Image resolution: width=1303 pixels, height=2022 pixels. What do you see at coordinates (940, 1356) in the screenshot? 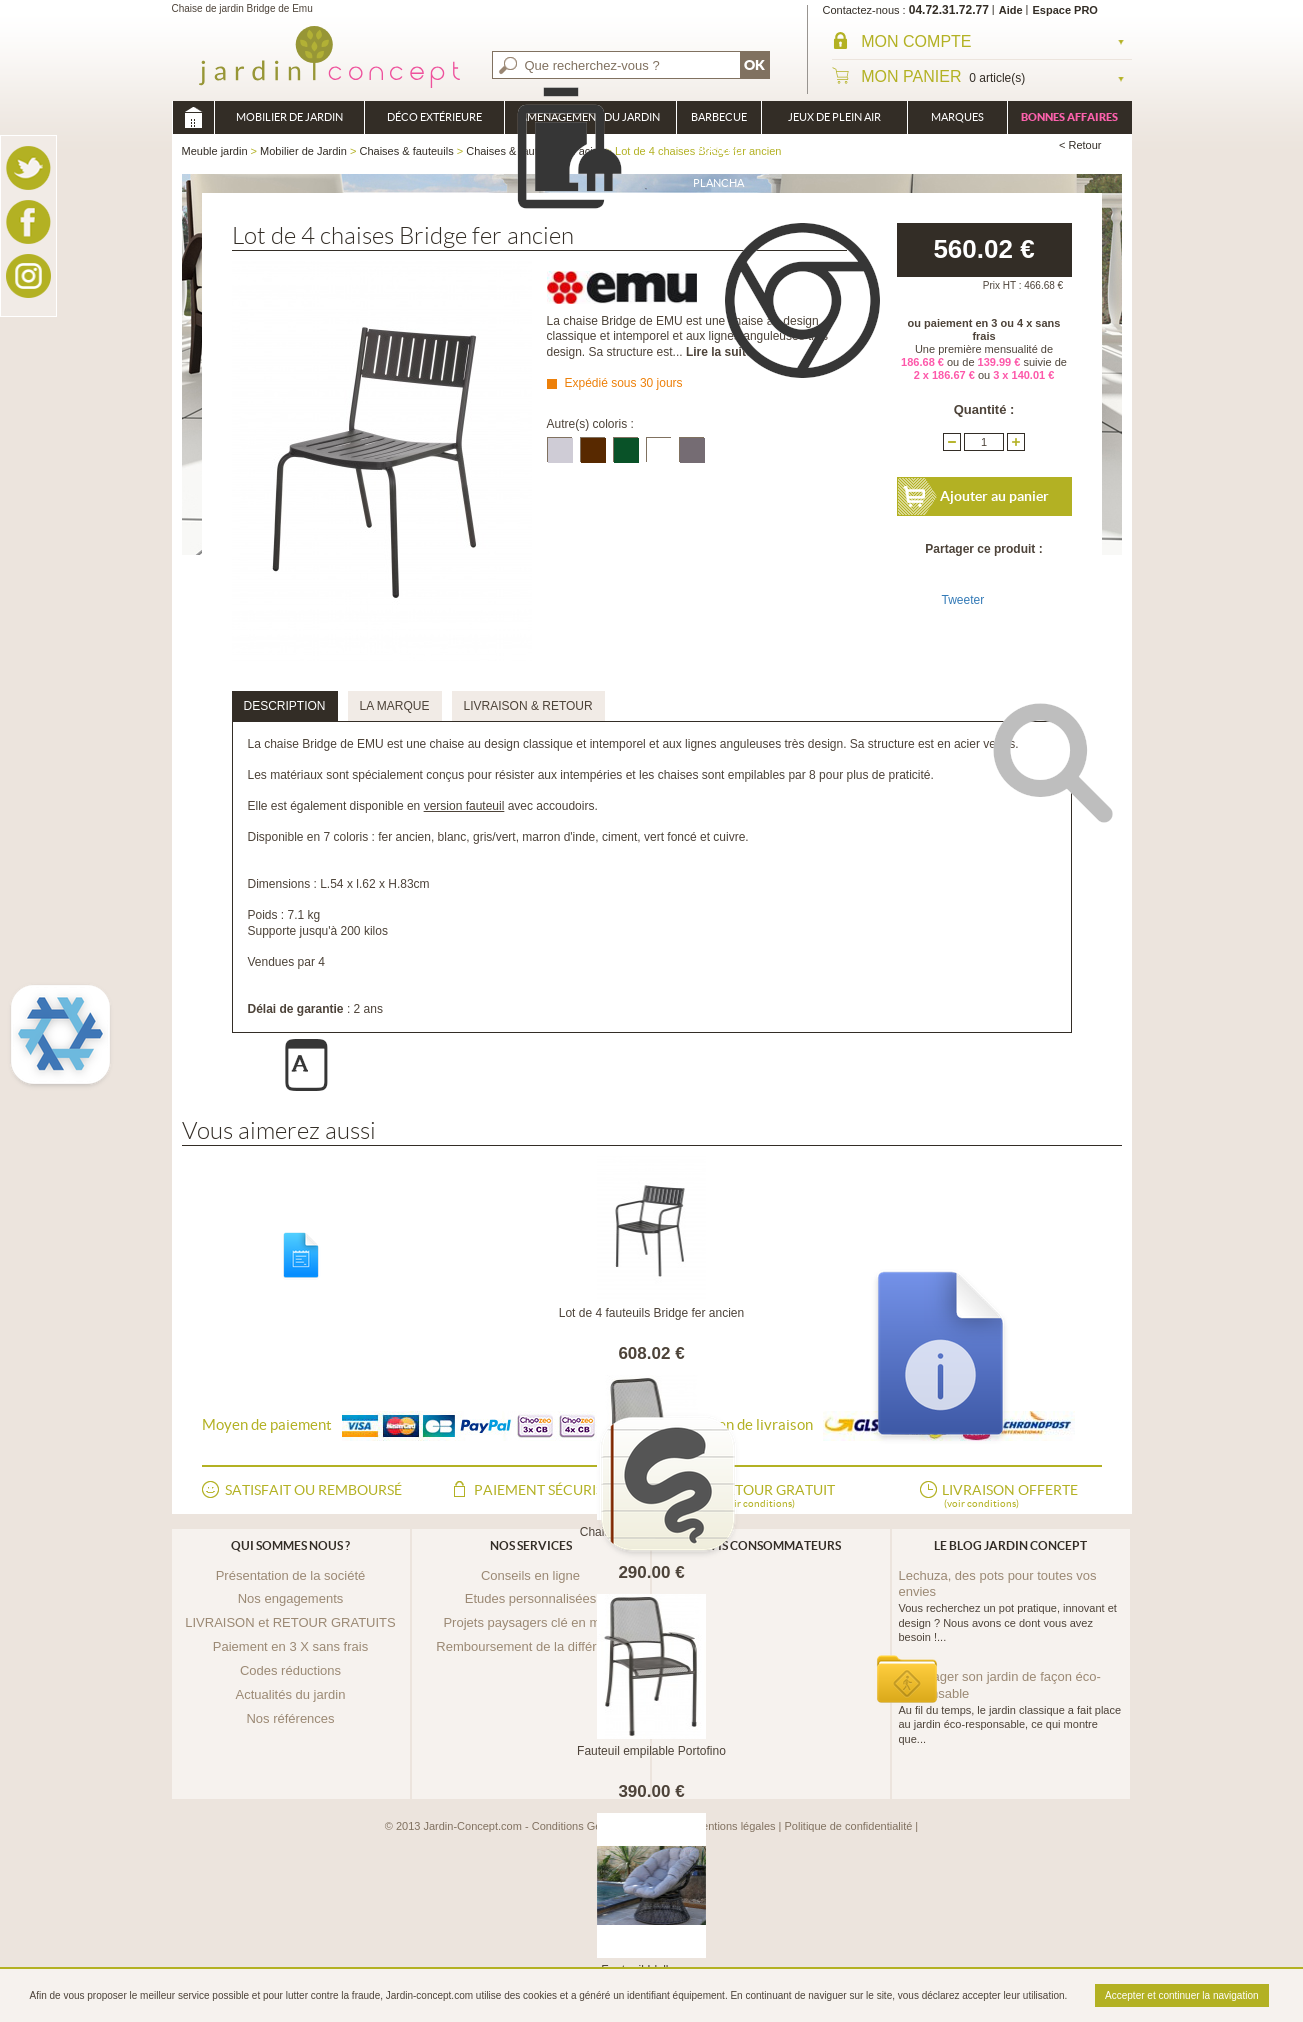
I see `view file details or properties` at bounding box center [940, 1356].